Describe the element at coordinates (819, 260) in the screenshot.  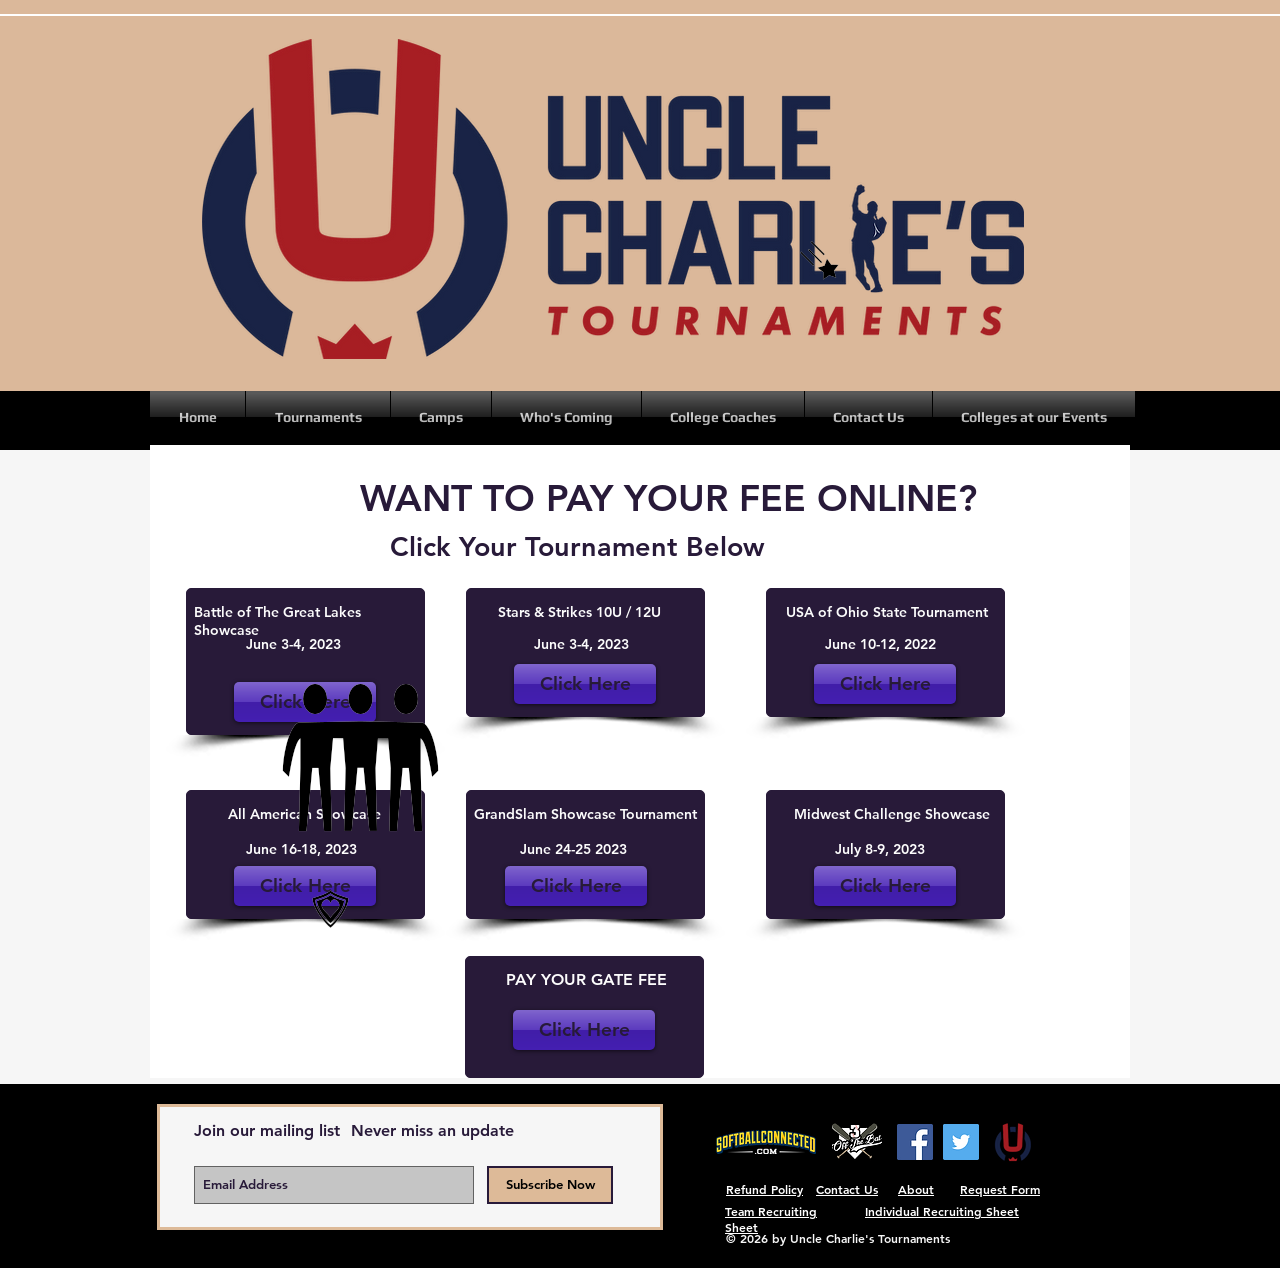
I see `indicates a shooting star event or animation` at that location.